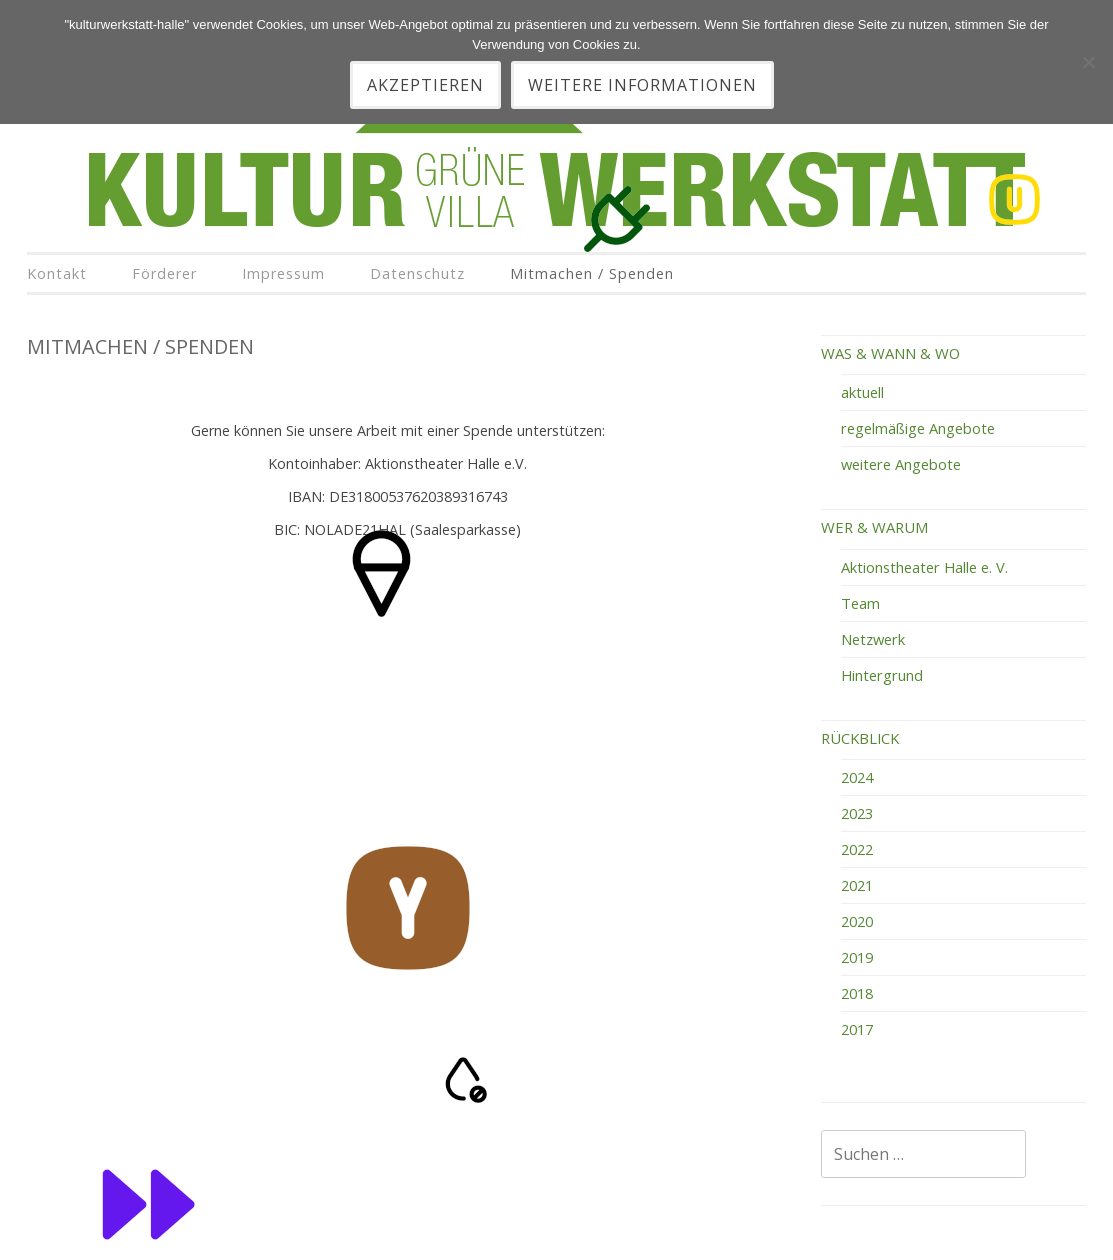  What do you see at coordinates (1014, 199) in the screenshot?
I see `indicates an item starting with the letter U` at bounding box center [1014, 199].